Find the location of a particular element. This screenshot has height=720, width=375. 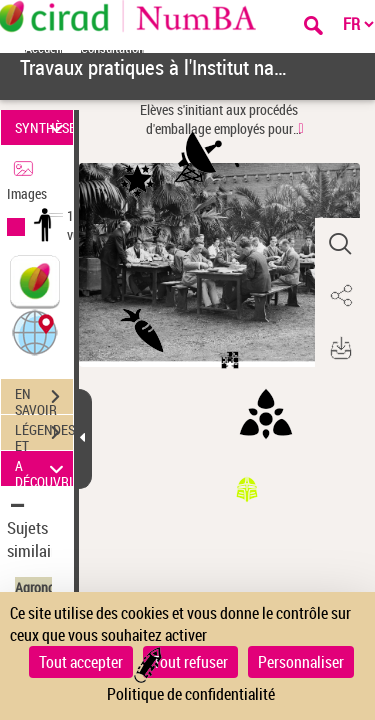

represents a hive mind or collective intelligence feature is located at coordinates (266, 414).